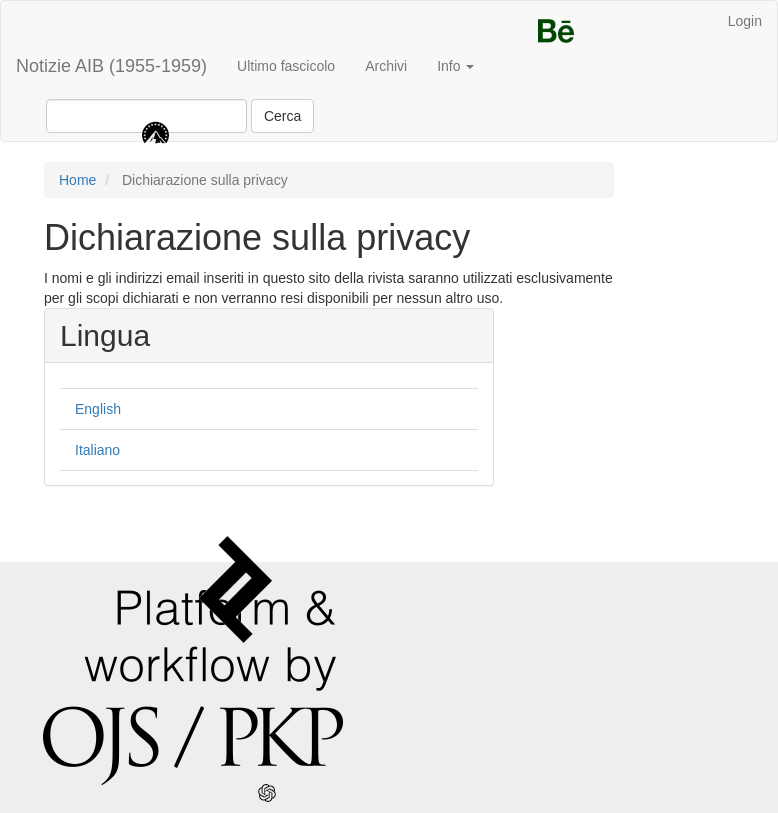 The image size is (778, 813). What do you see at coordinates (155, 132) in the screenshot?
I see `open the Paramount+ streaming app` at bounding box center [155, 132].